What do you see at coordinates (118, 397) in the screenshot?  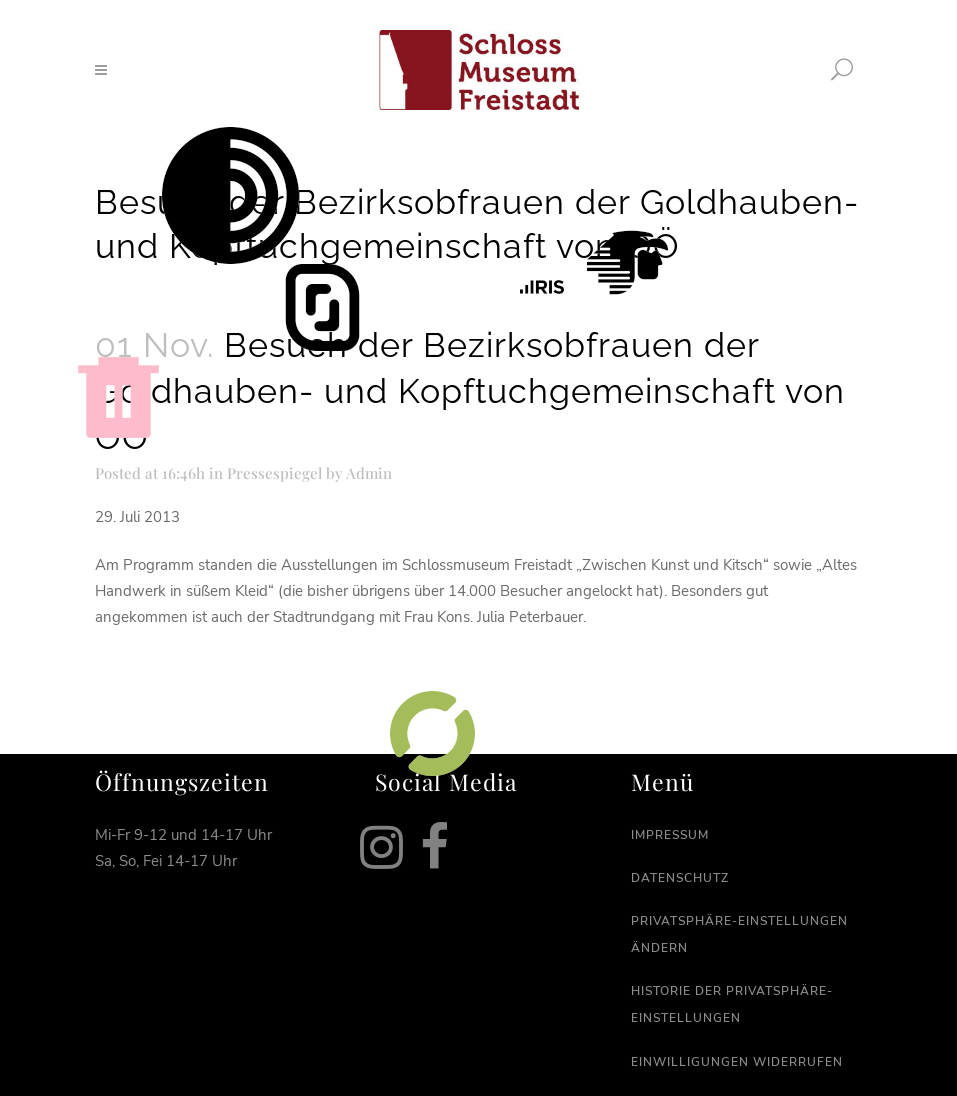 I see `delete selected item` at bounding box center [118, 397].